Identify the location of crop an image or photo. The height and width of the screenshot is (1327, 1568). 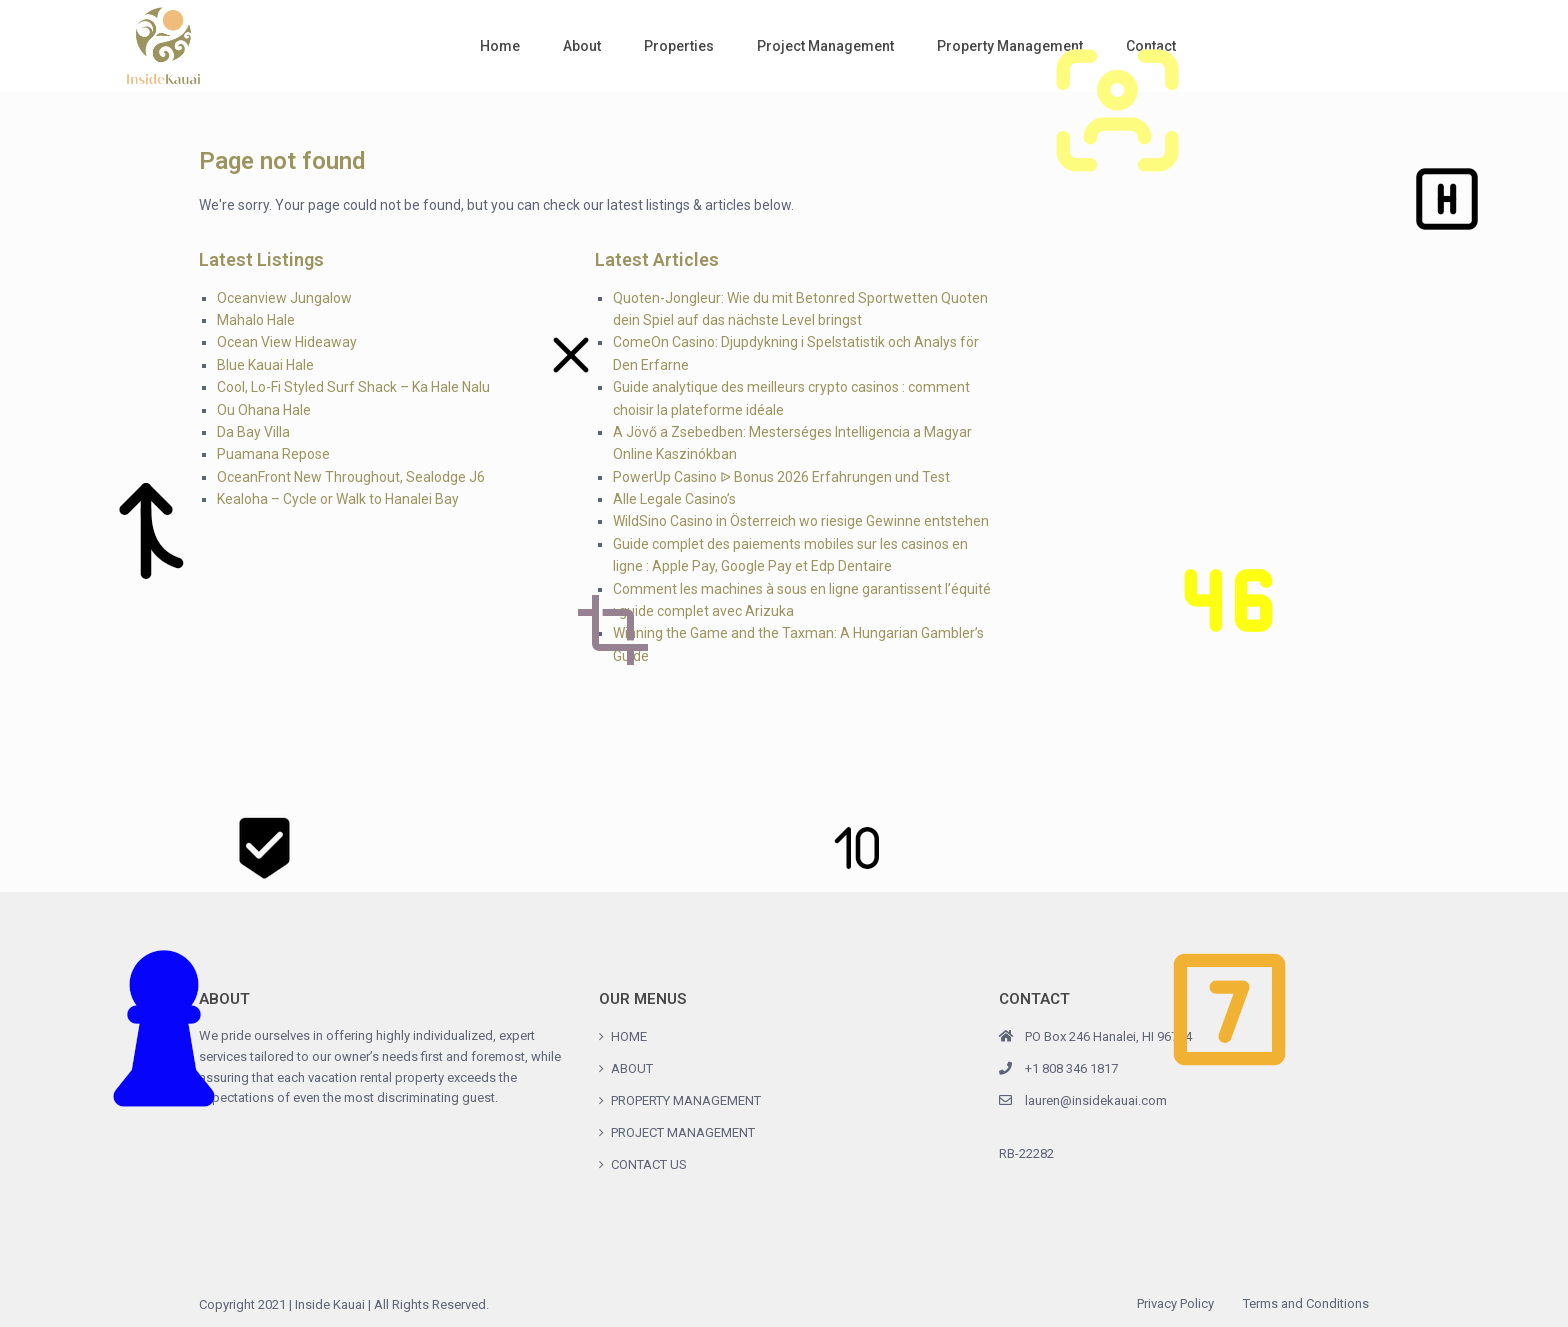
(613, 630).